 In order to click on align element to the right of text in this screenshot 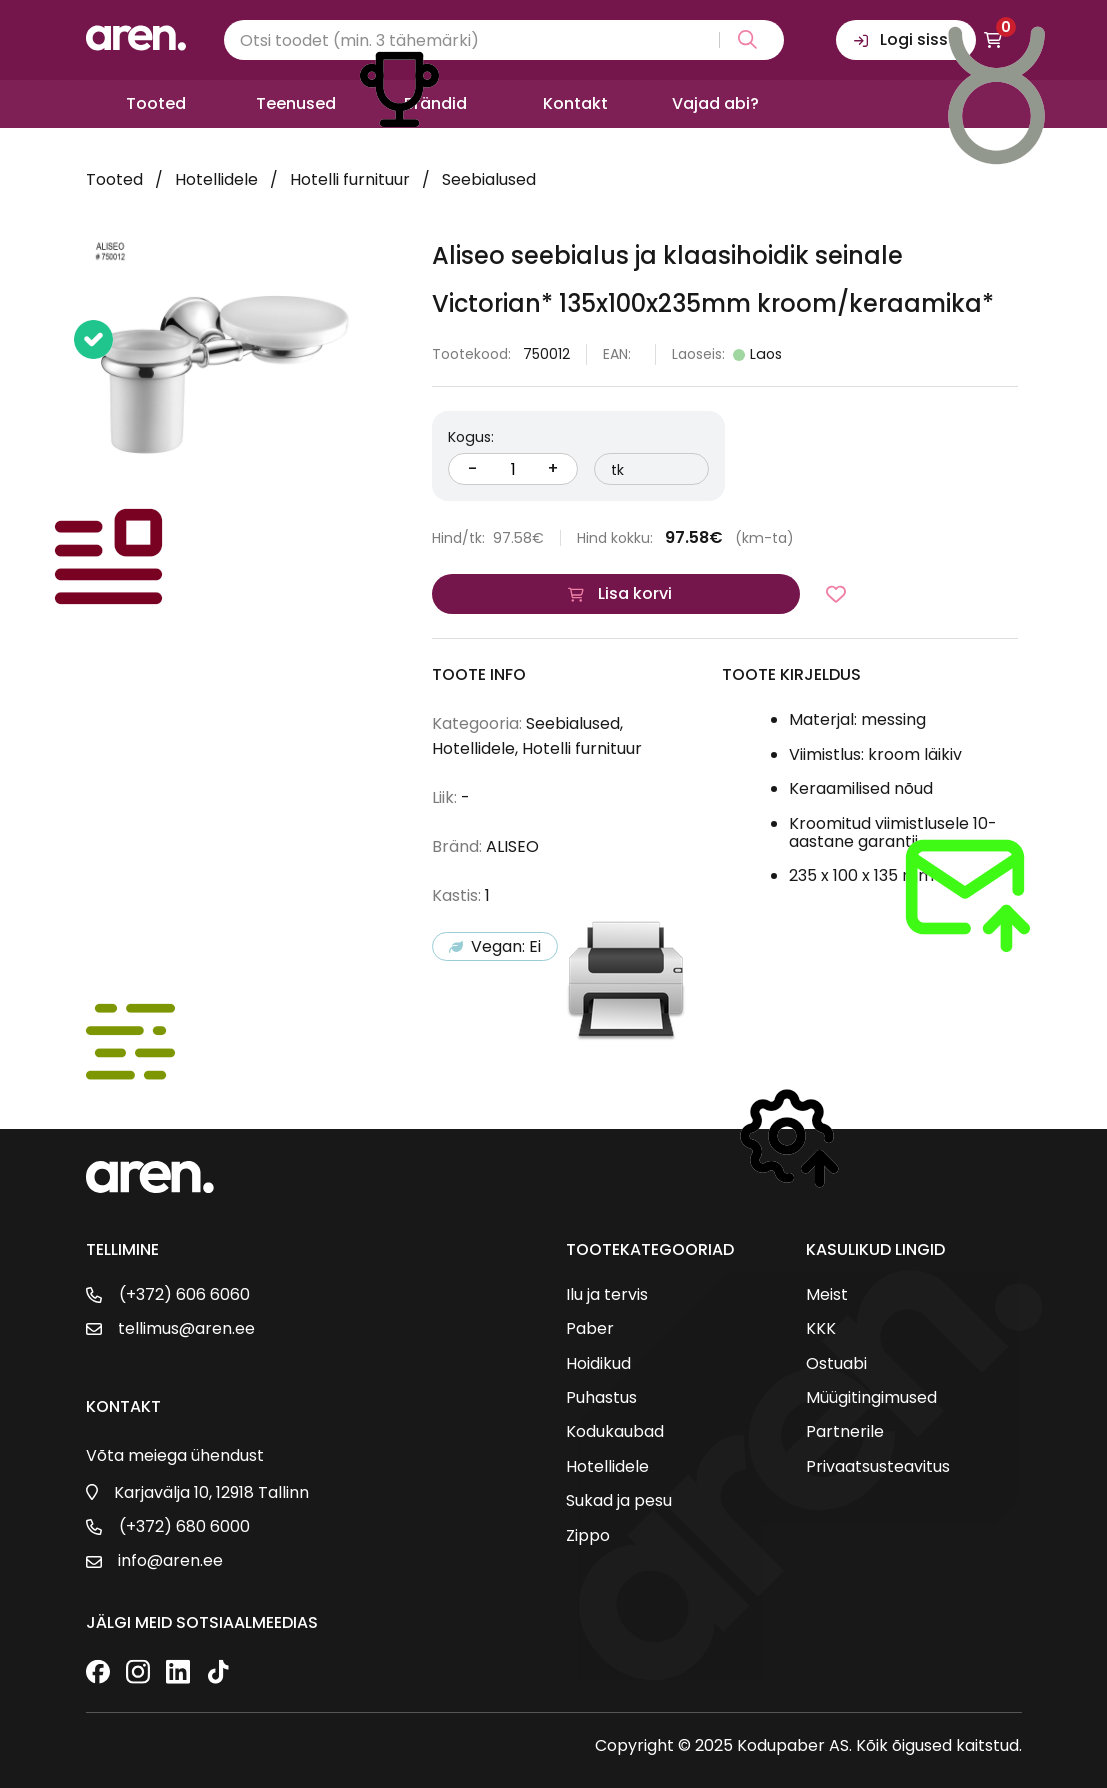, I will do `click(108, 556)`.